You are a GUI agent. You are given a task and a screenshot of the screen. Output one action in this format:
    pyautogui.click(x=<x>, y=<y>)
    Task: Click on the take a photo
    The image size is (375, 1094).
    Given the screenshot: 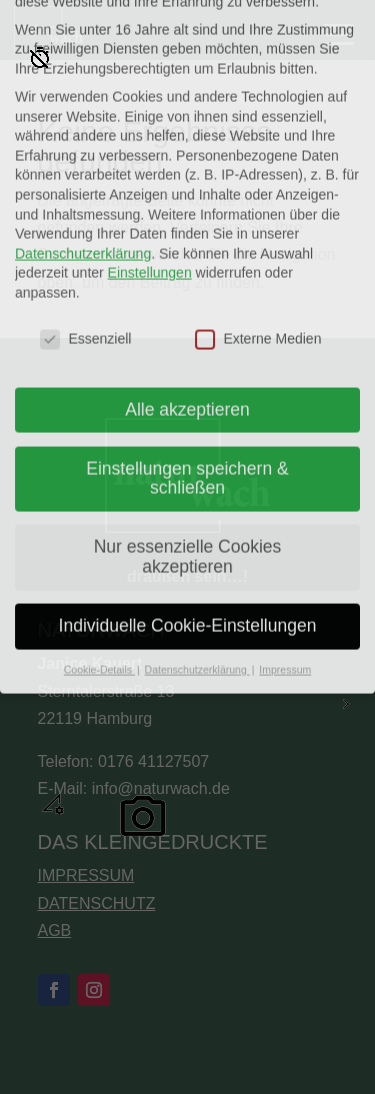 What is the action you would take?
    pyautogui.click(x=143, y=818)
    